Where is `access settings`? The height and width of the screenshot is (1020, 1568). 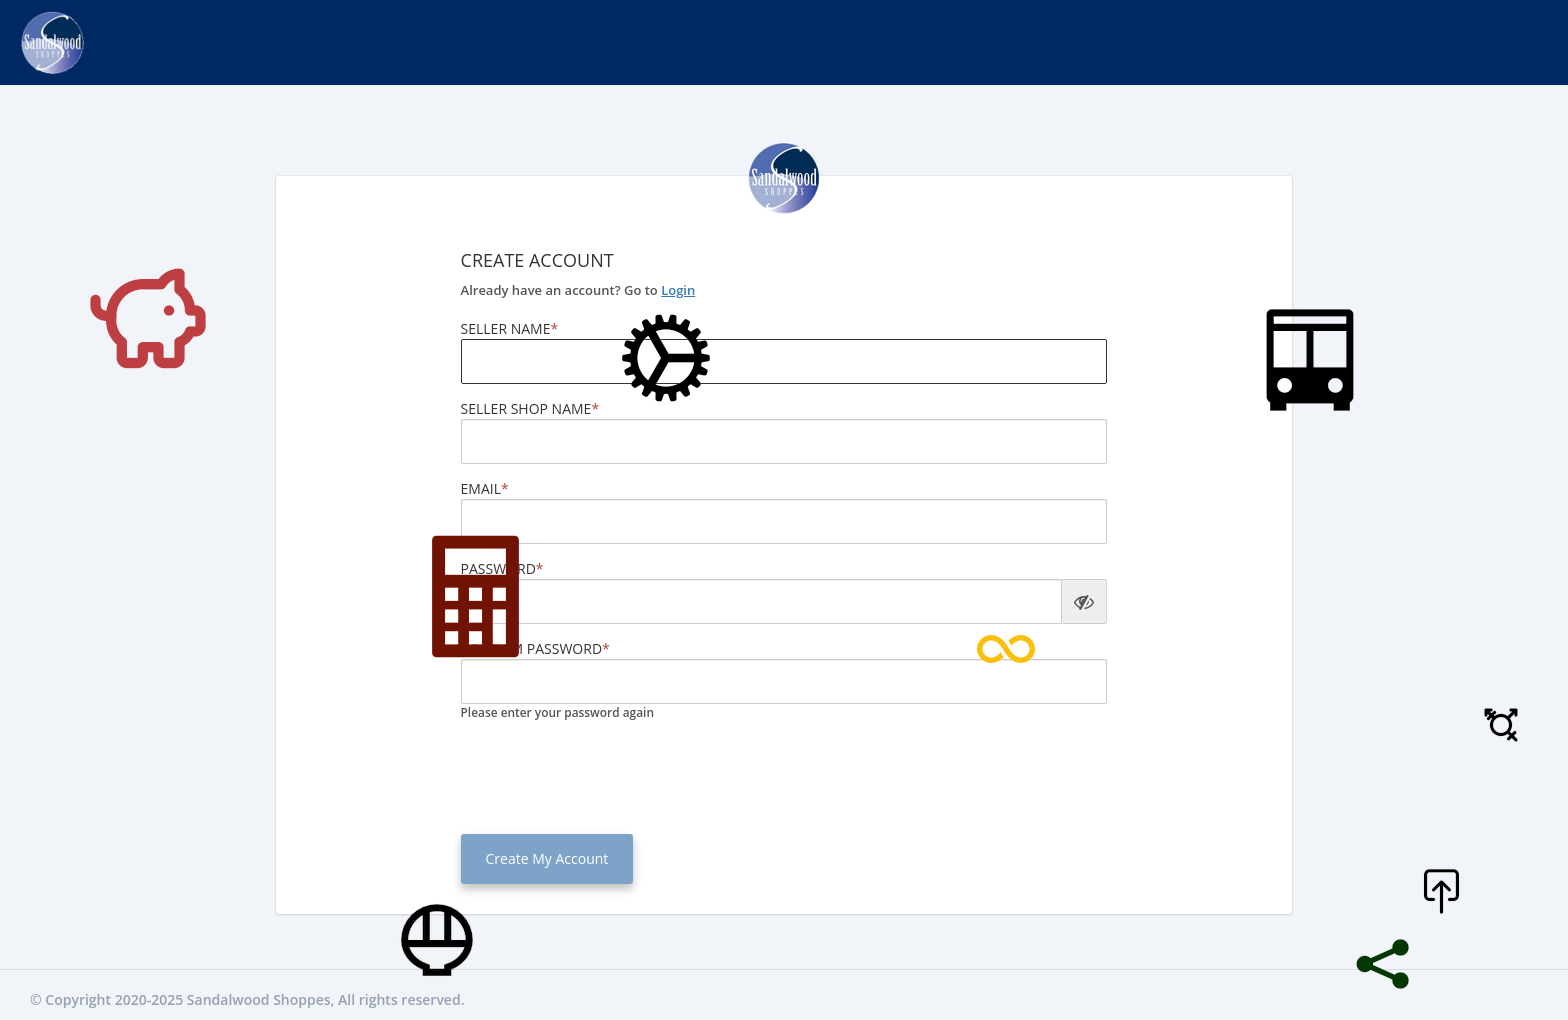
access settings is located at coordinates (666, 358).